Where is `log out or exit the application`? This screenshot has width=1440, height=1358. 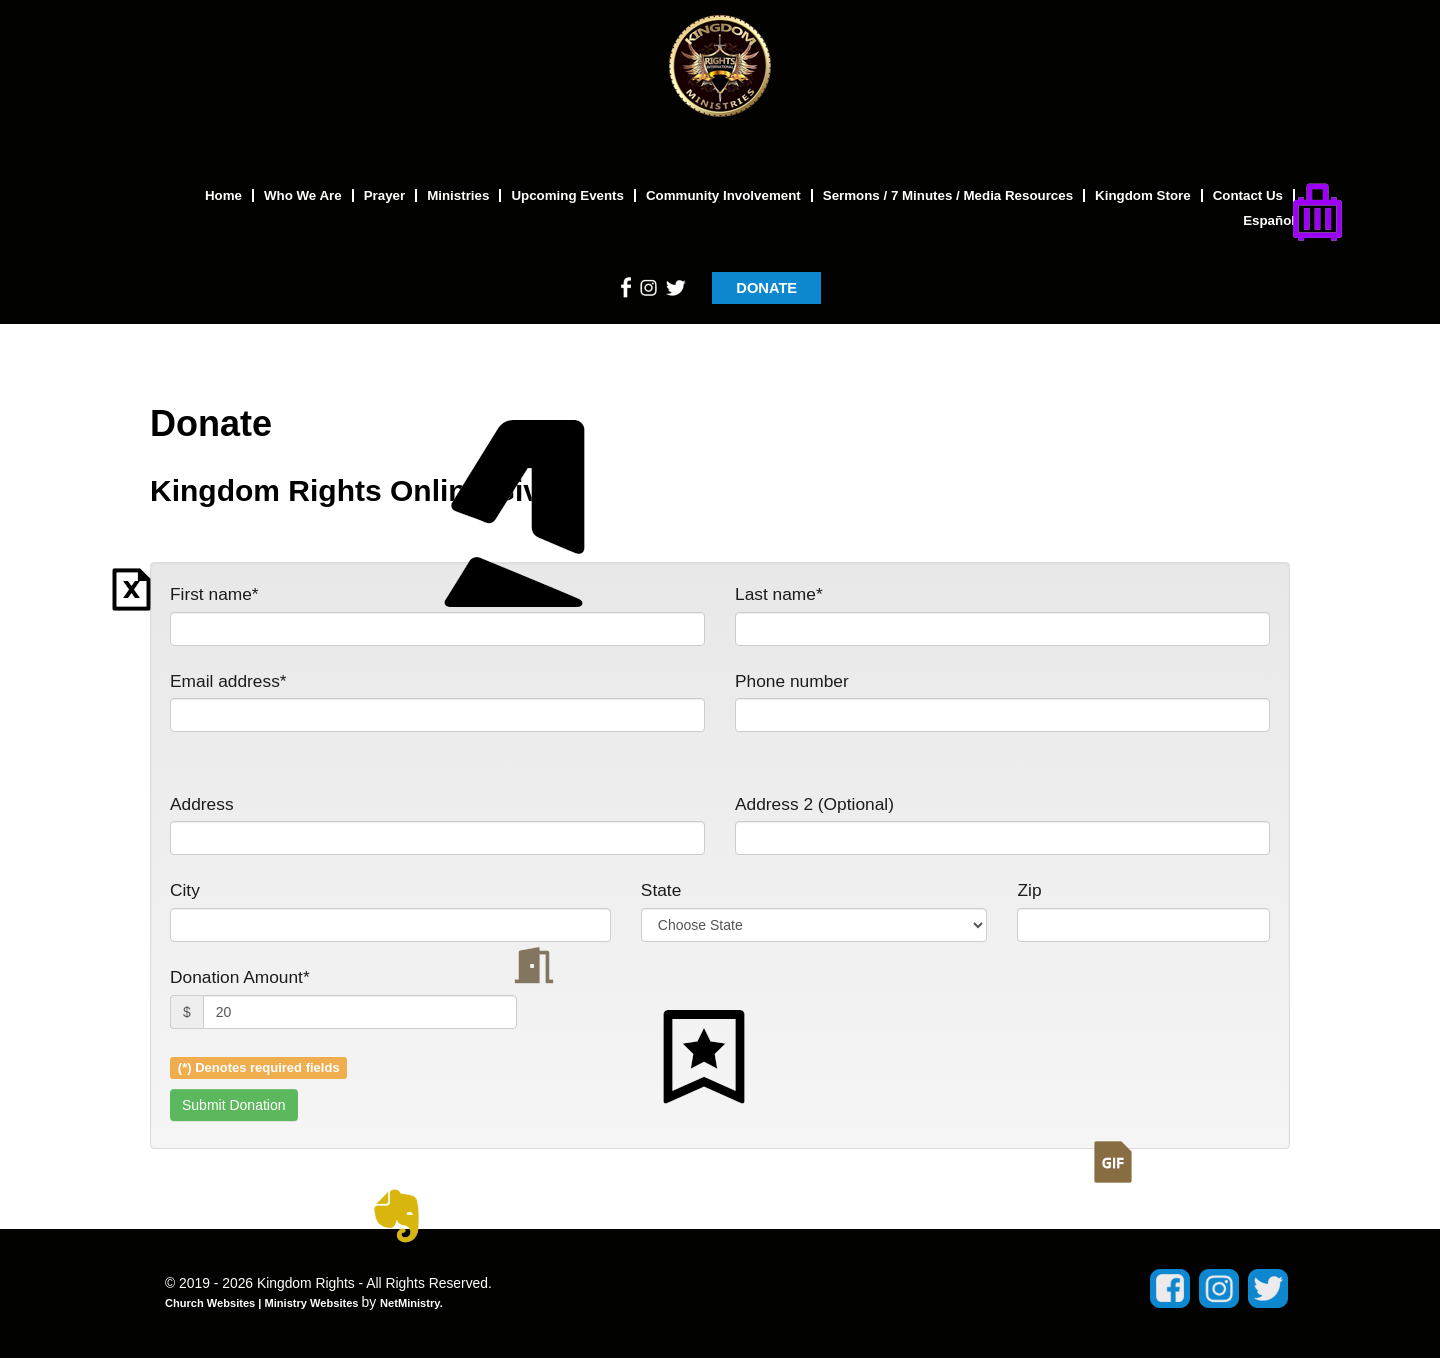 log out or exit the application is located at coordinates (534, 966).